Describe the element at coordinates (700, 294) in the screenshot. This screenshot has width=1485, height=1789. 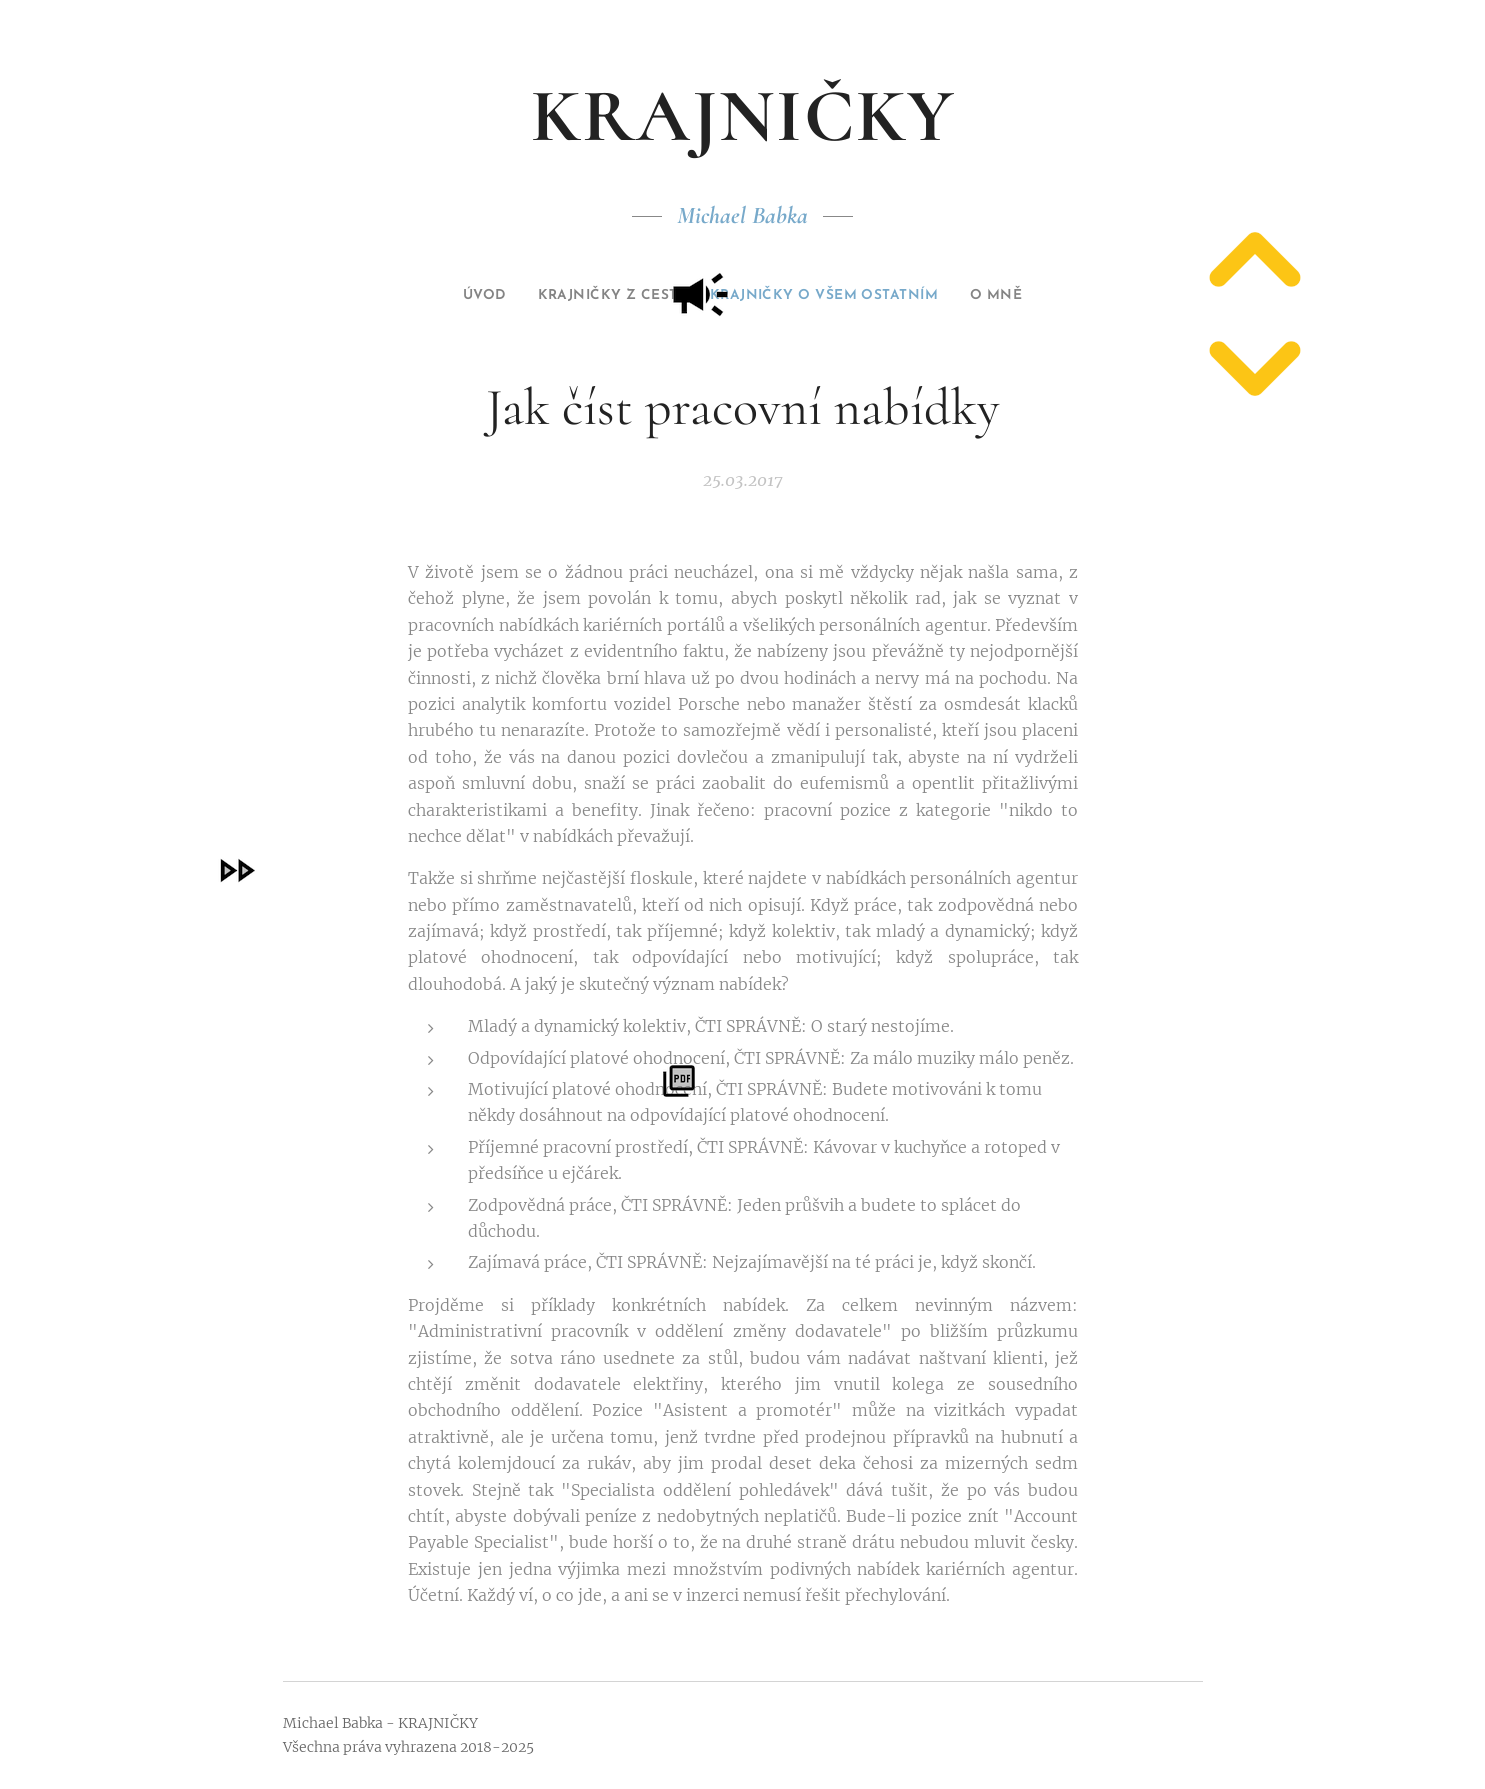
I see `view announcements or notifications` at that location.